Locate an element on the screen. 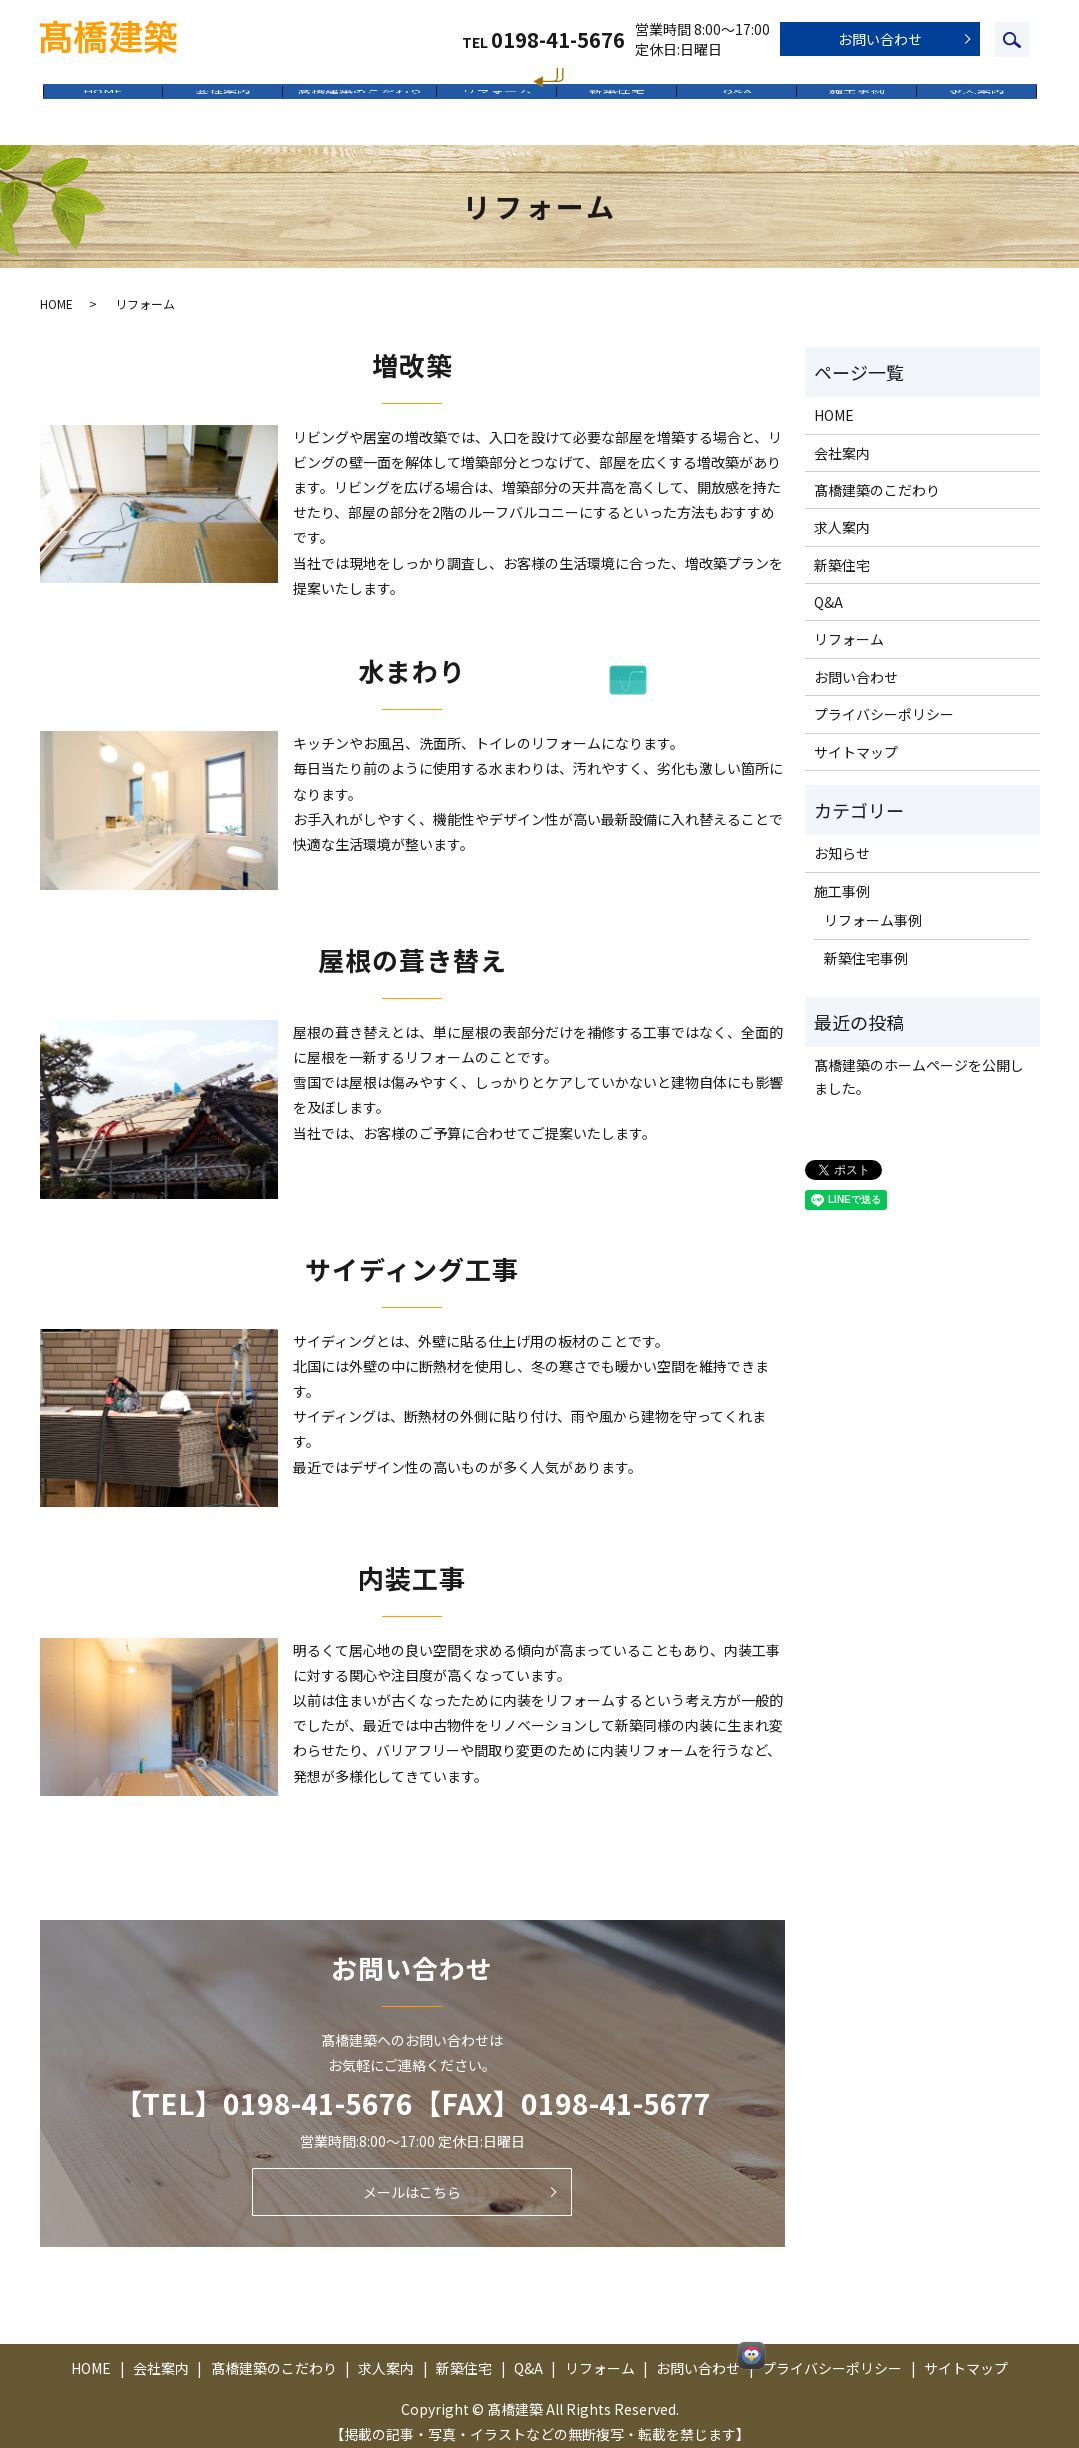 This screenshot has height=2448, width=1079. reply to all recipients of an email is located at coordinates (548, 75).